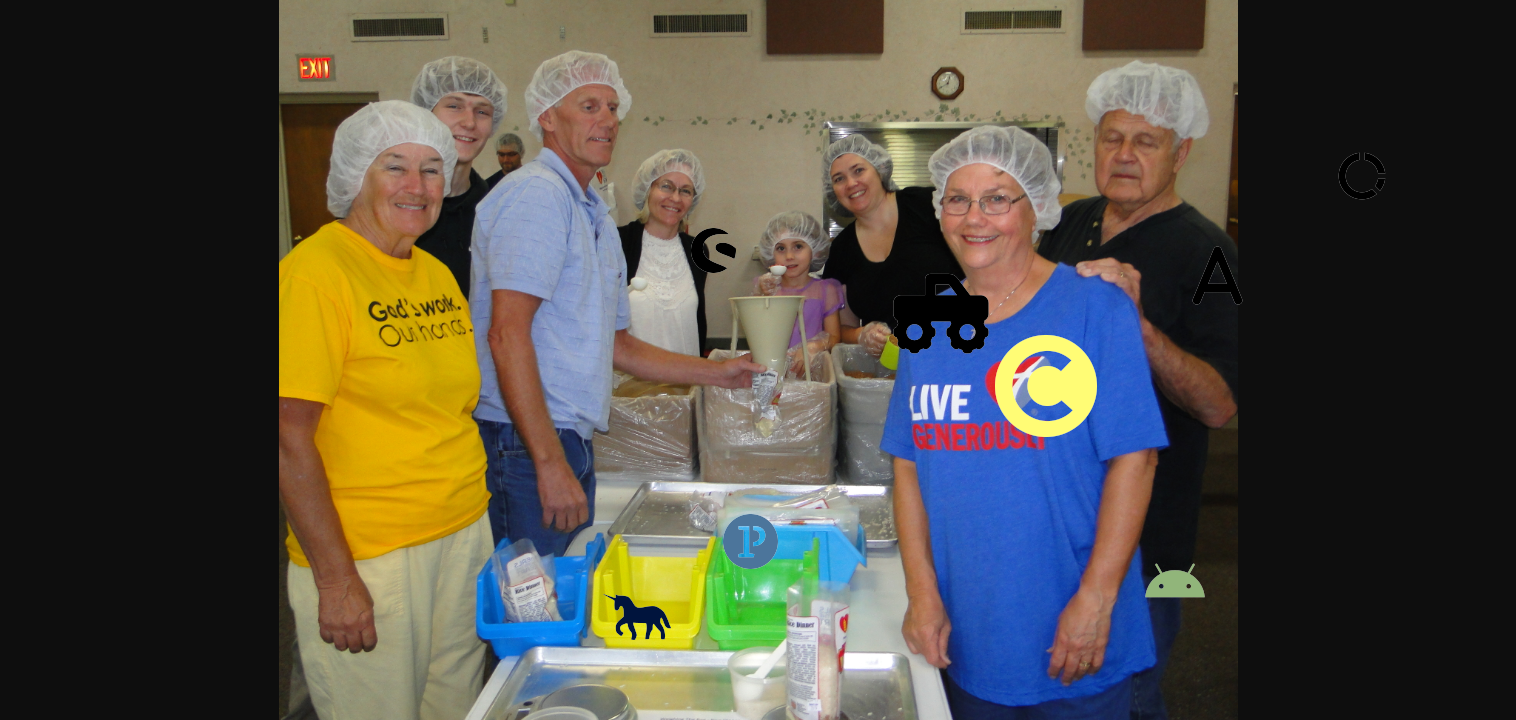  What do you see at coordinates (941, 311) in the screenshot?
I see `monster truck or off-road vehicle category` at bounding box center [941, 311].